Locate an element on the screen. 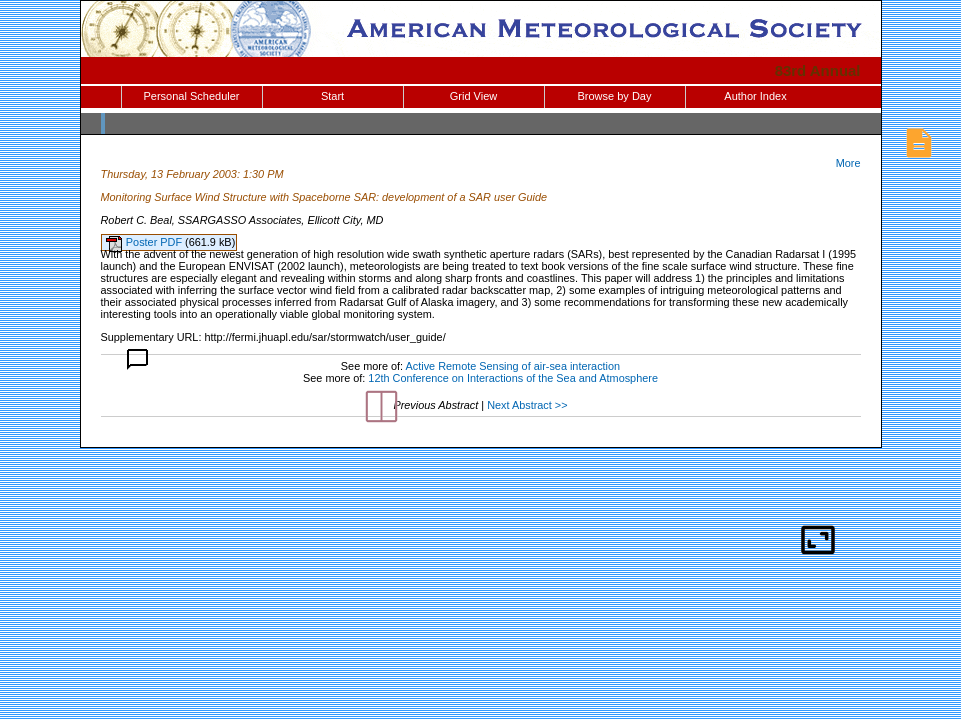 The width and height of the screenshot is (961, 720). split view horizontally into two panels is located at coordinates (381, 406).